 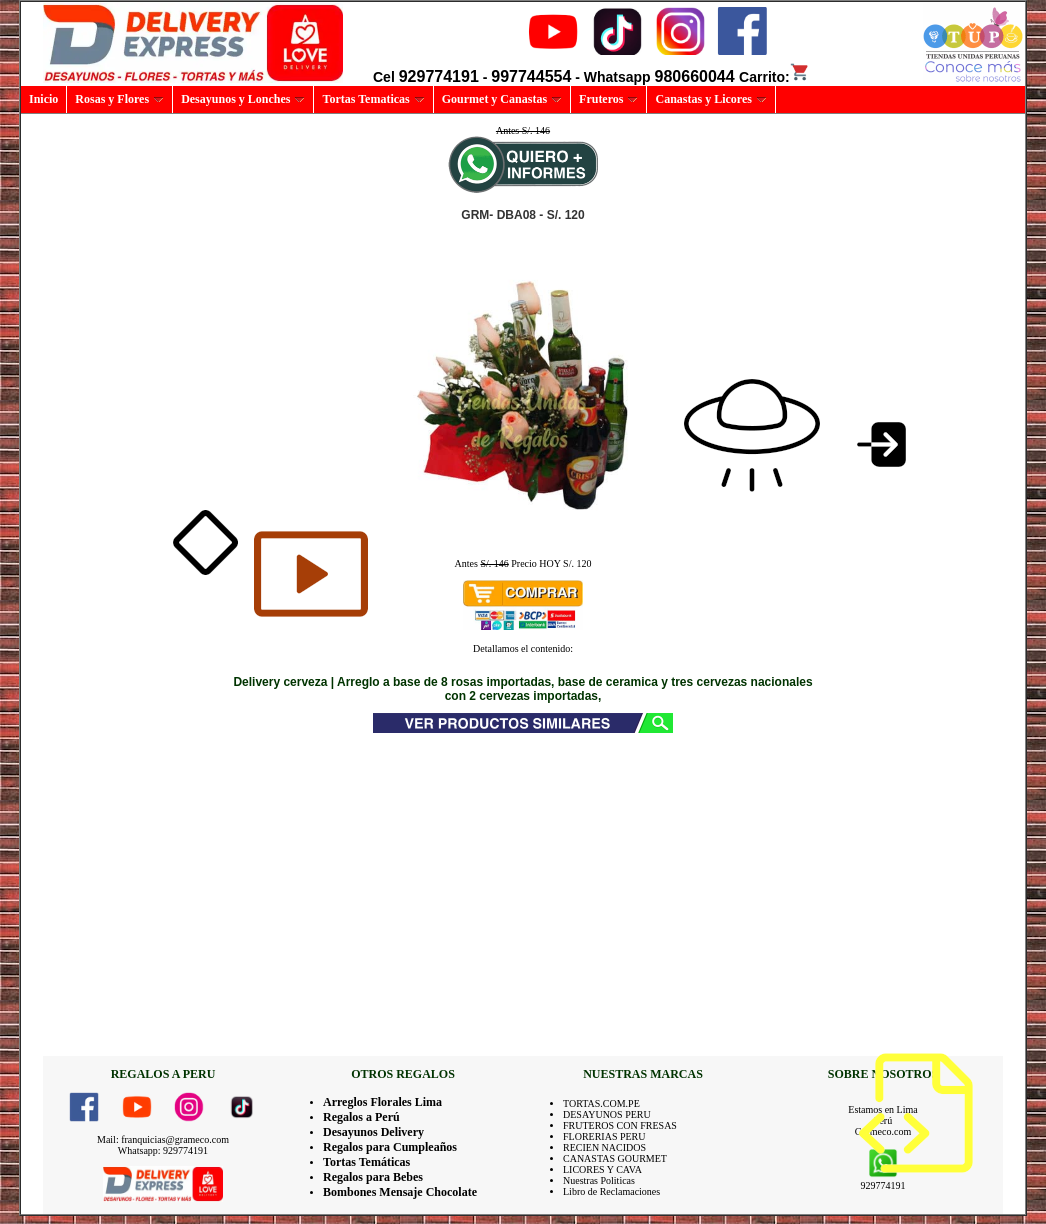 I want to click on log in to your account, so click(x=881, y=444).